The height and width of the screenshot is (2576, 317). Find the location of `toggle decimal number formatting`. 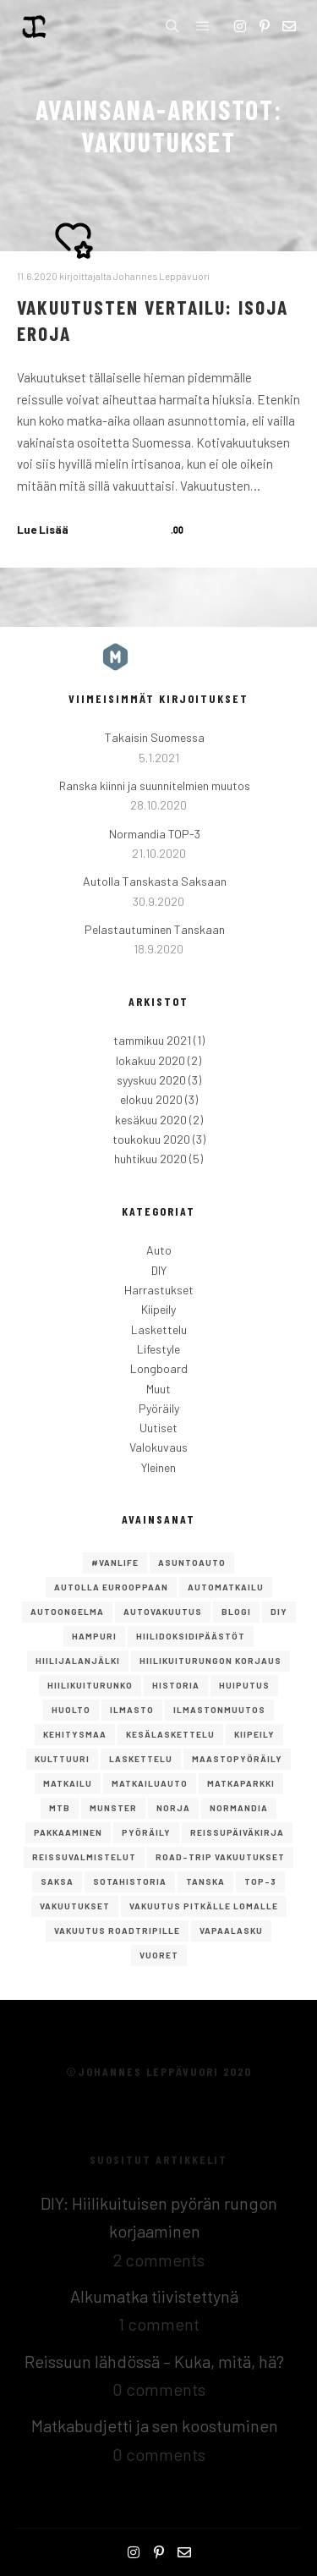

toggle decimal number formatting is located at coordinates (177, 530).